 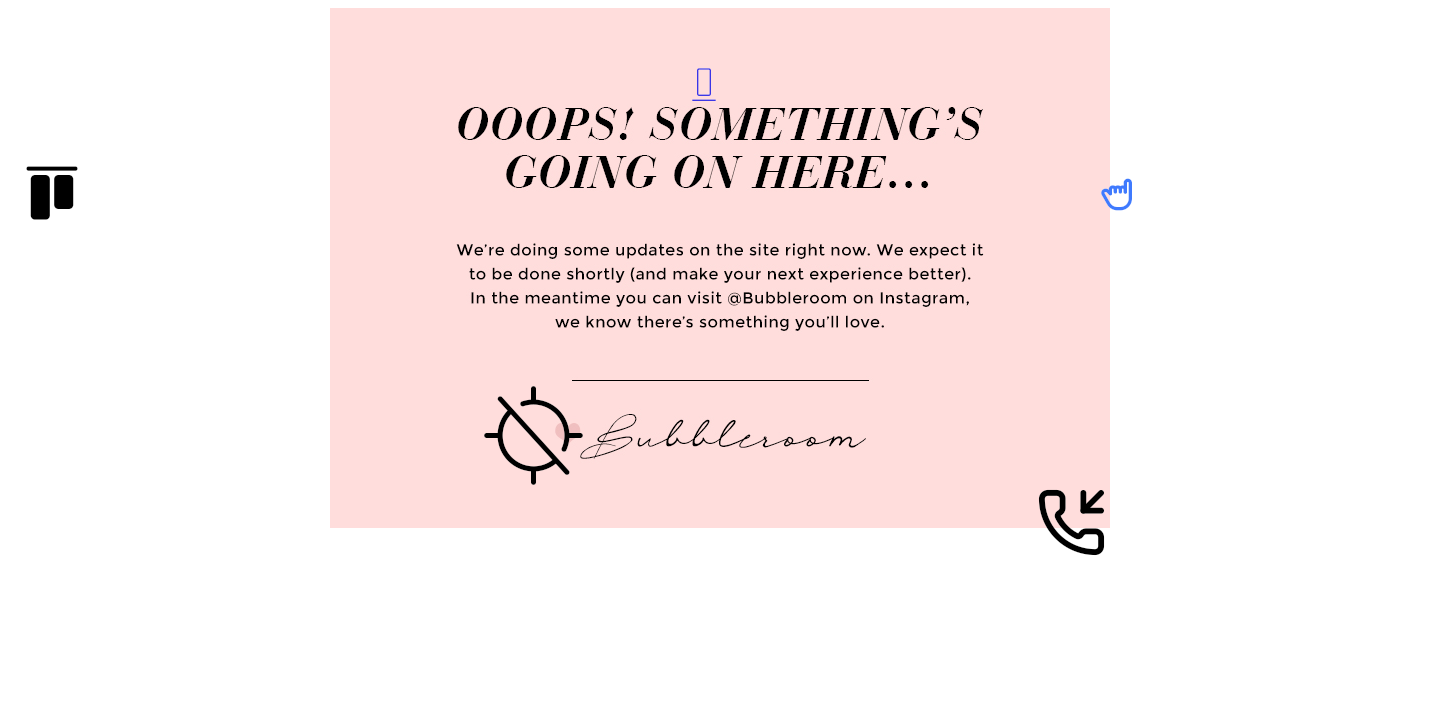 I want to click on location services disabled, so click(x=533, y=435).